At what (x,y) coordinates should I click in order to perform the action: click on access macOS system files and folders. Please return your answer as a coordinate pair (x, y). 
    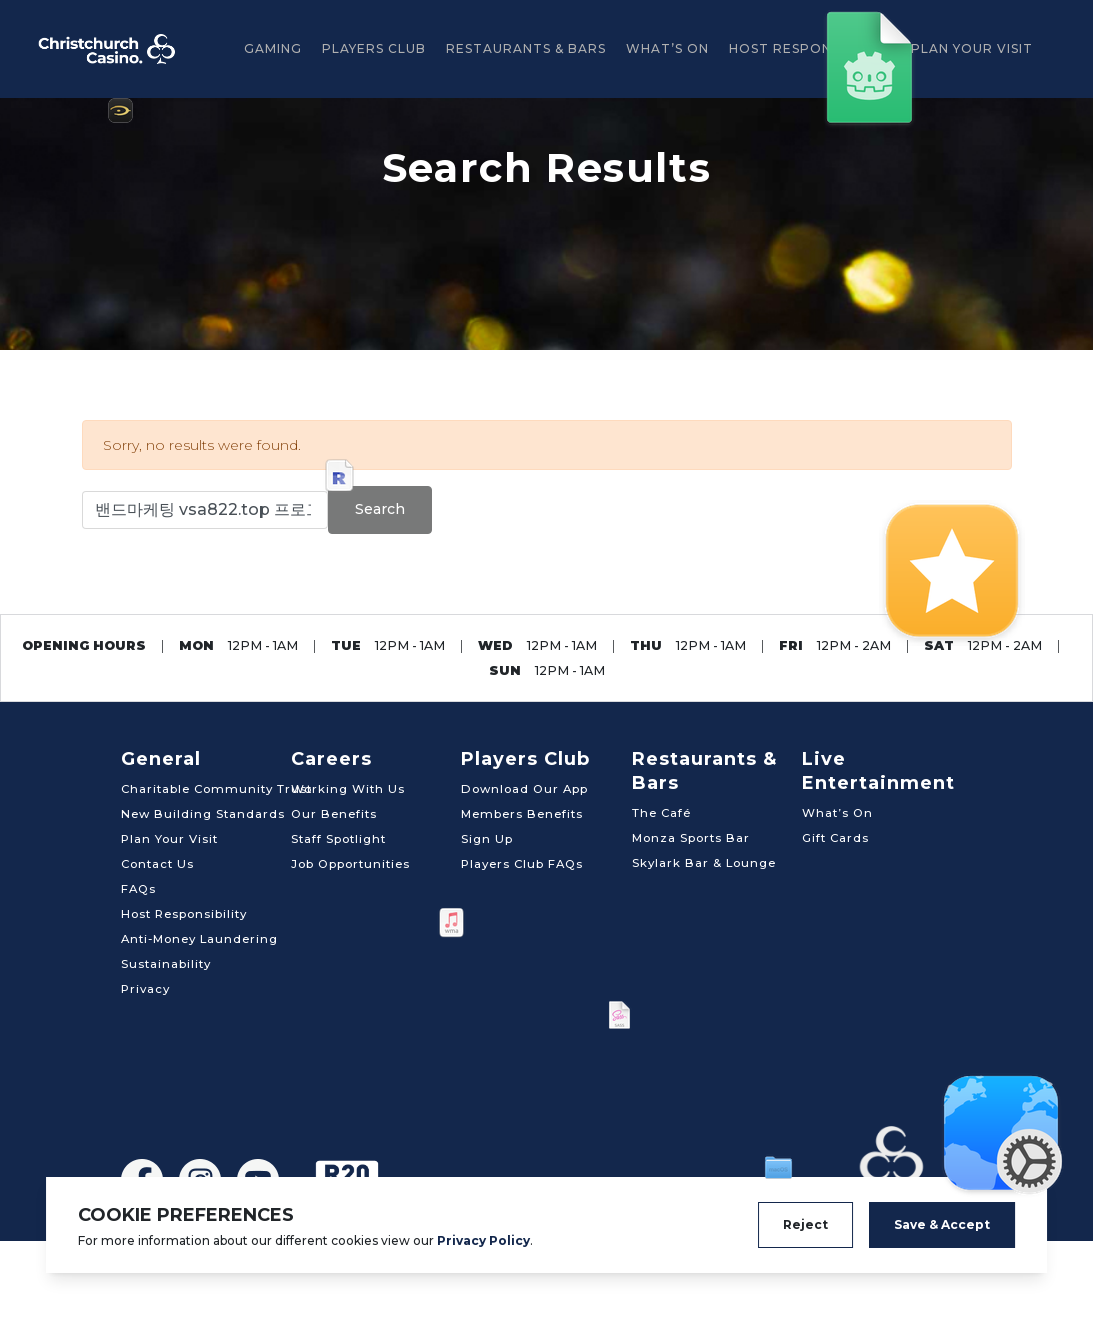
    Looking at the image, I should click on (778, 1167).